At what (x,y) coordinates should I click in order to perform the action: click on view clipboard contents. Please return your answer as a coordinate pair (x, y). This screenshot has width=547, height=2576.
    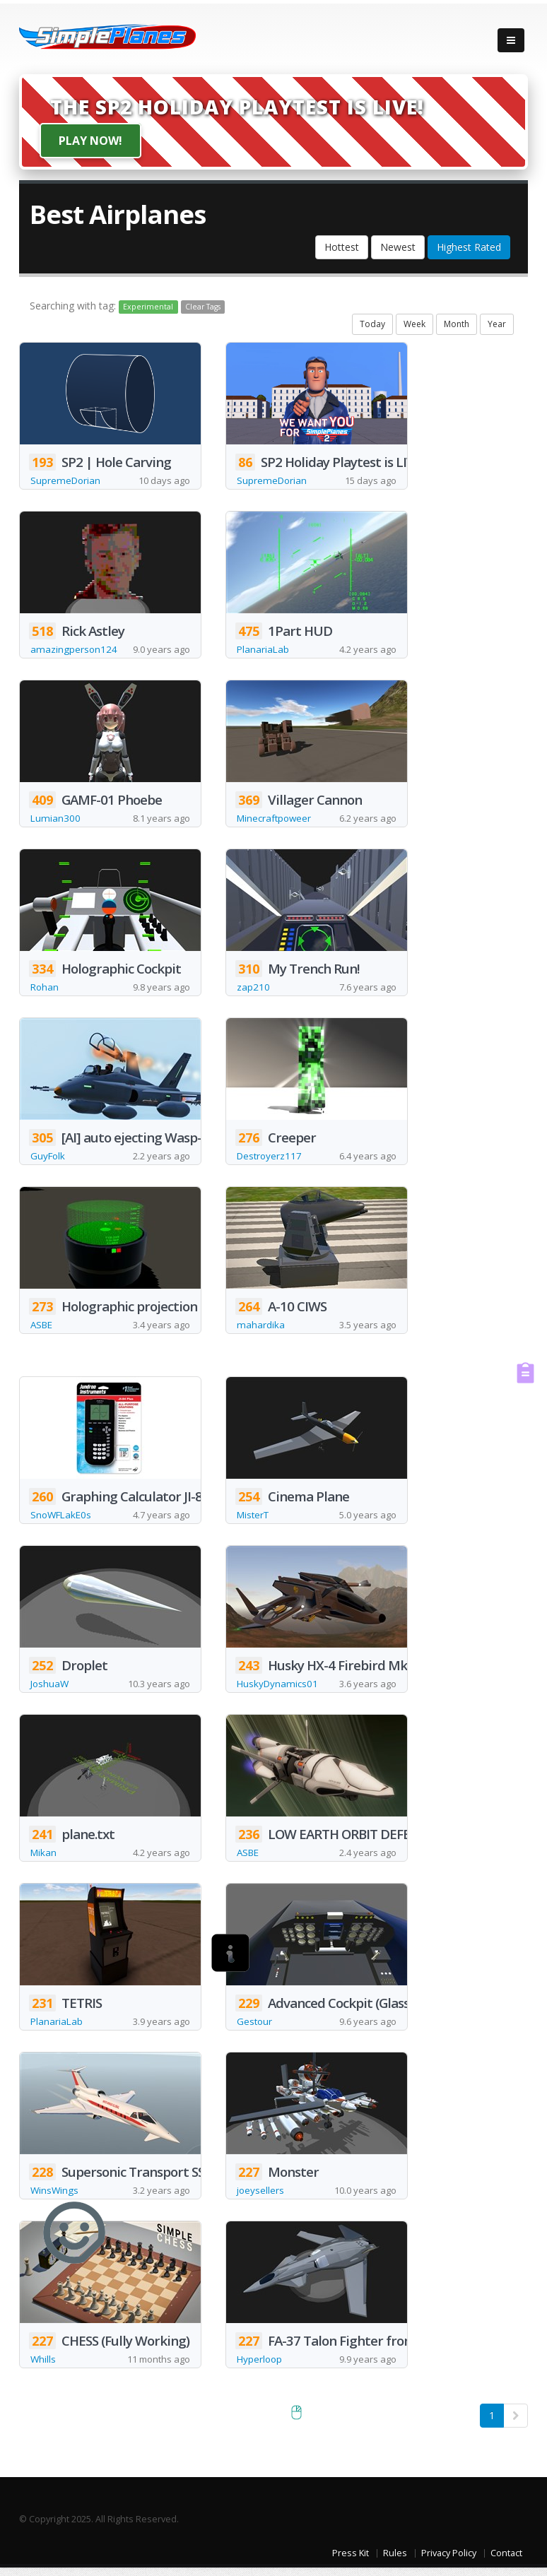
    Looking at the image, I should click on (525, 1373).